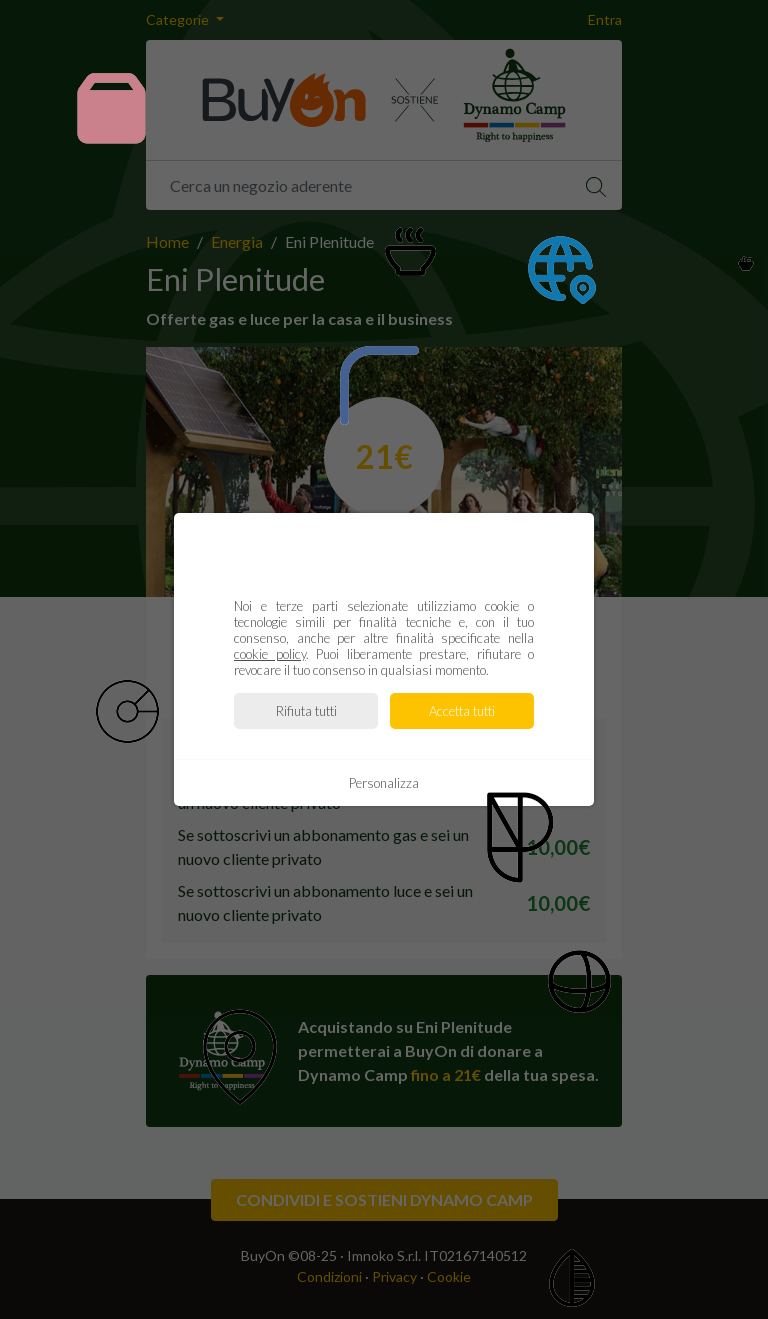 Image resolution: width=768 pixels, height=1319 pixels. Describe the element at coordinates (240, 1057) in the screenshot. I see `view or set a location on the map` at that location.